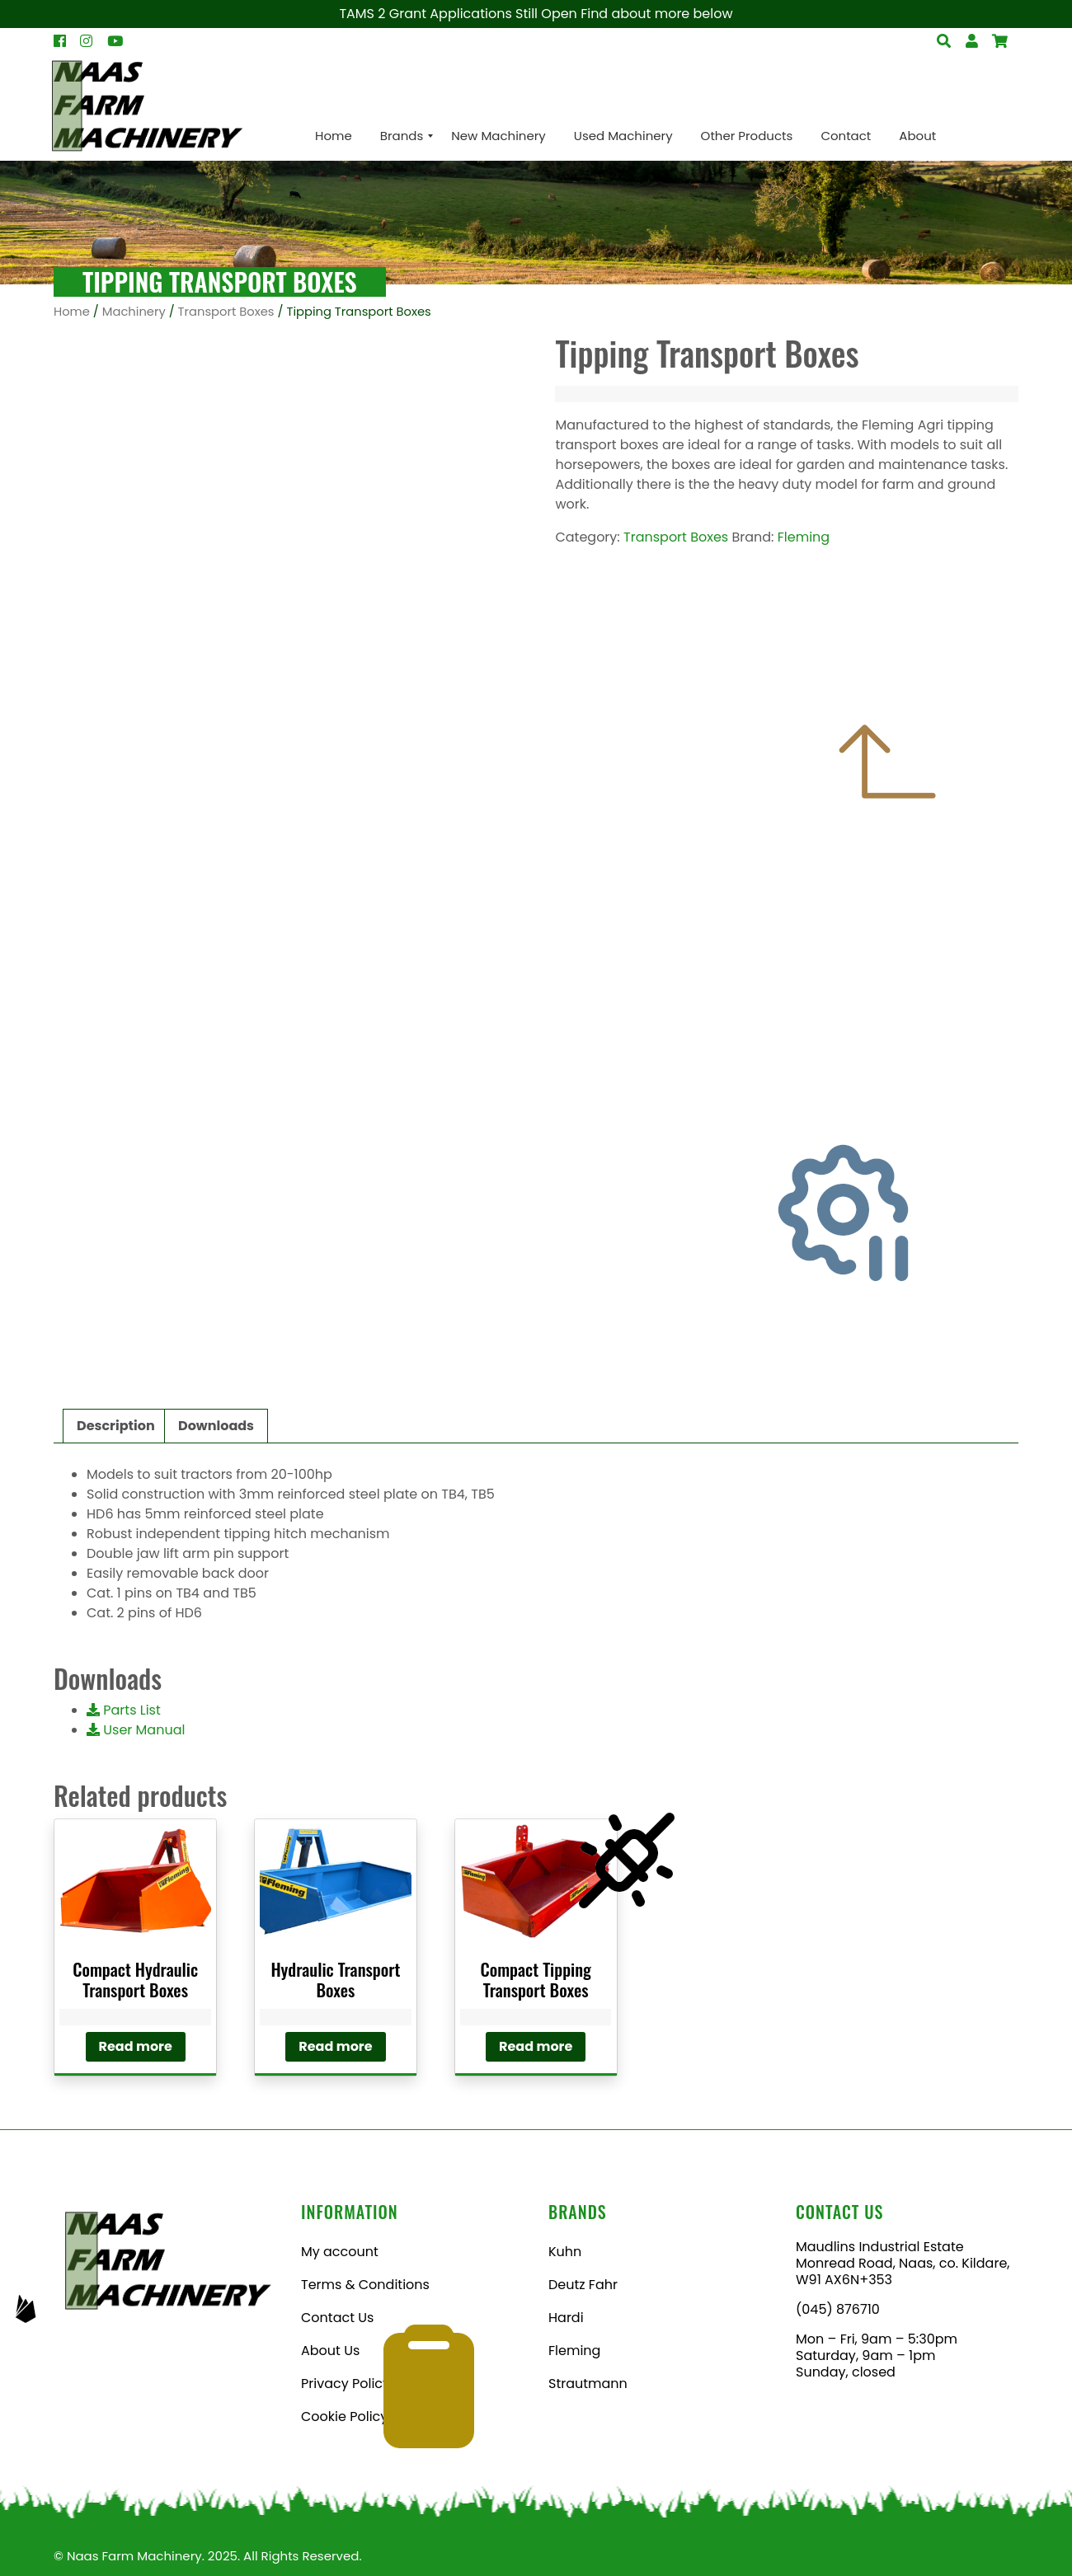 This screenshot has width=1072, height=2576. Describe the element at coordinates (429, 2386) in the screenshot. I see `view clipboard contents` at that location.